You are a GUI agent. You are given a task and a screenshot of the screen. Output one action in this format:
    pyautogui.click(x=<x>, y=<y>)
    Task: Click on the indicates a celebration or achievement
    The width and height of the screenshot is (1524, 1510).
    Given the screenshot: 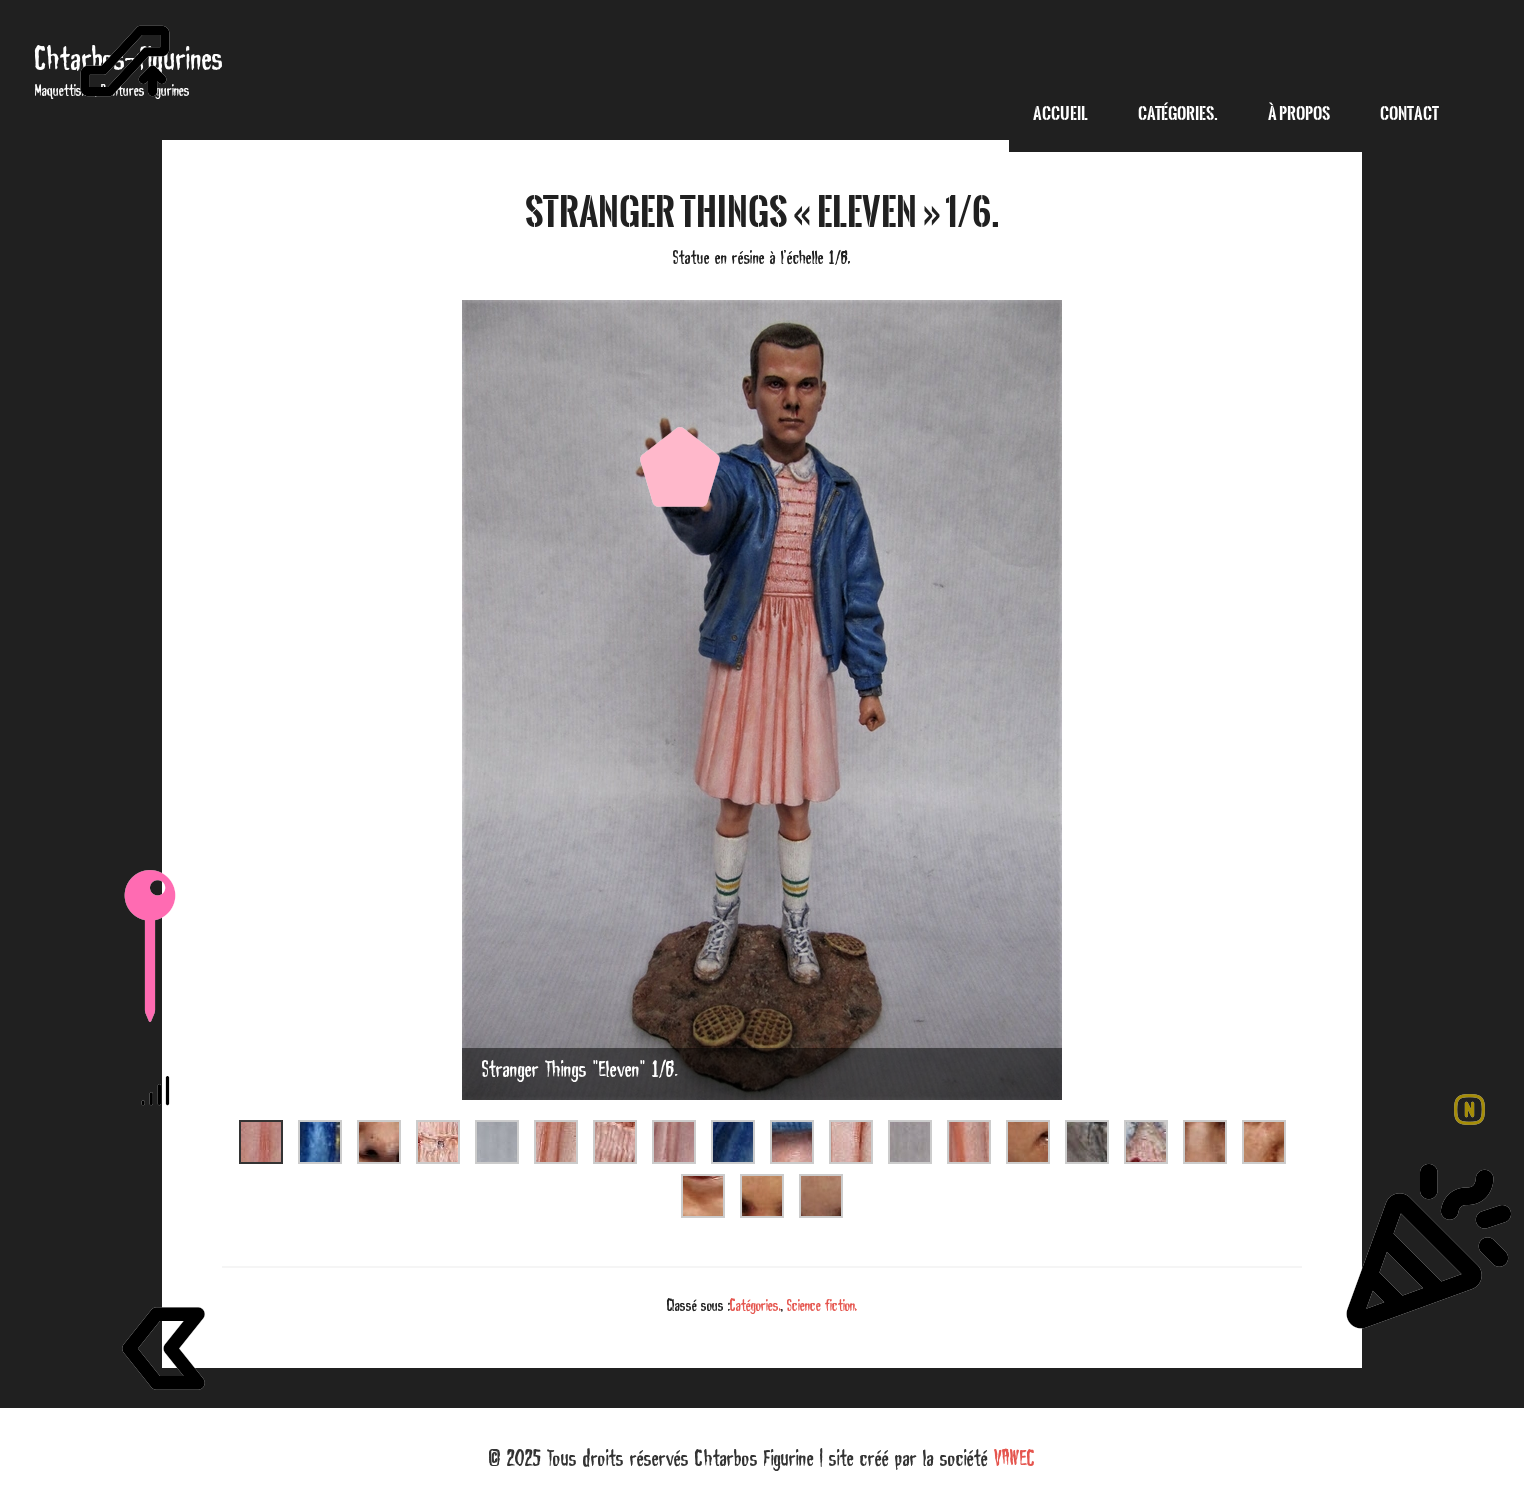 What is the action you would take?
    pyautogui.click(x=1420, y=1255)
    